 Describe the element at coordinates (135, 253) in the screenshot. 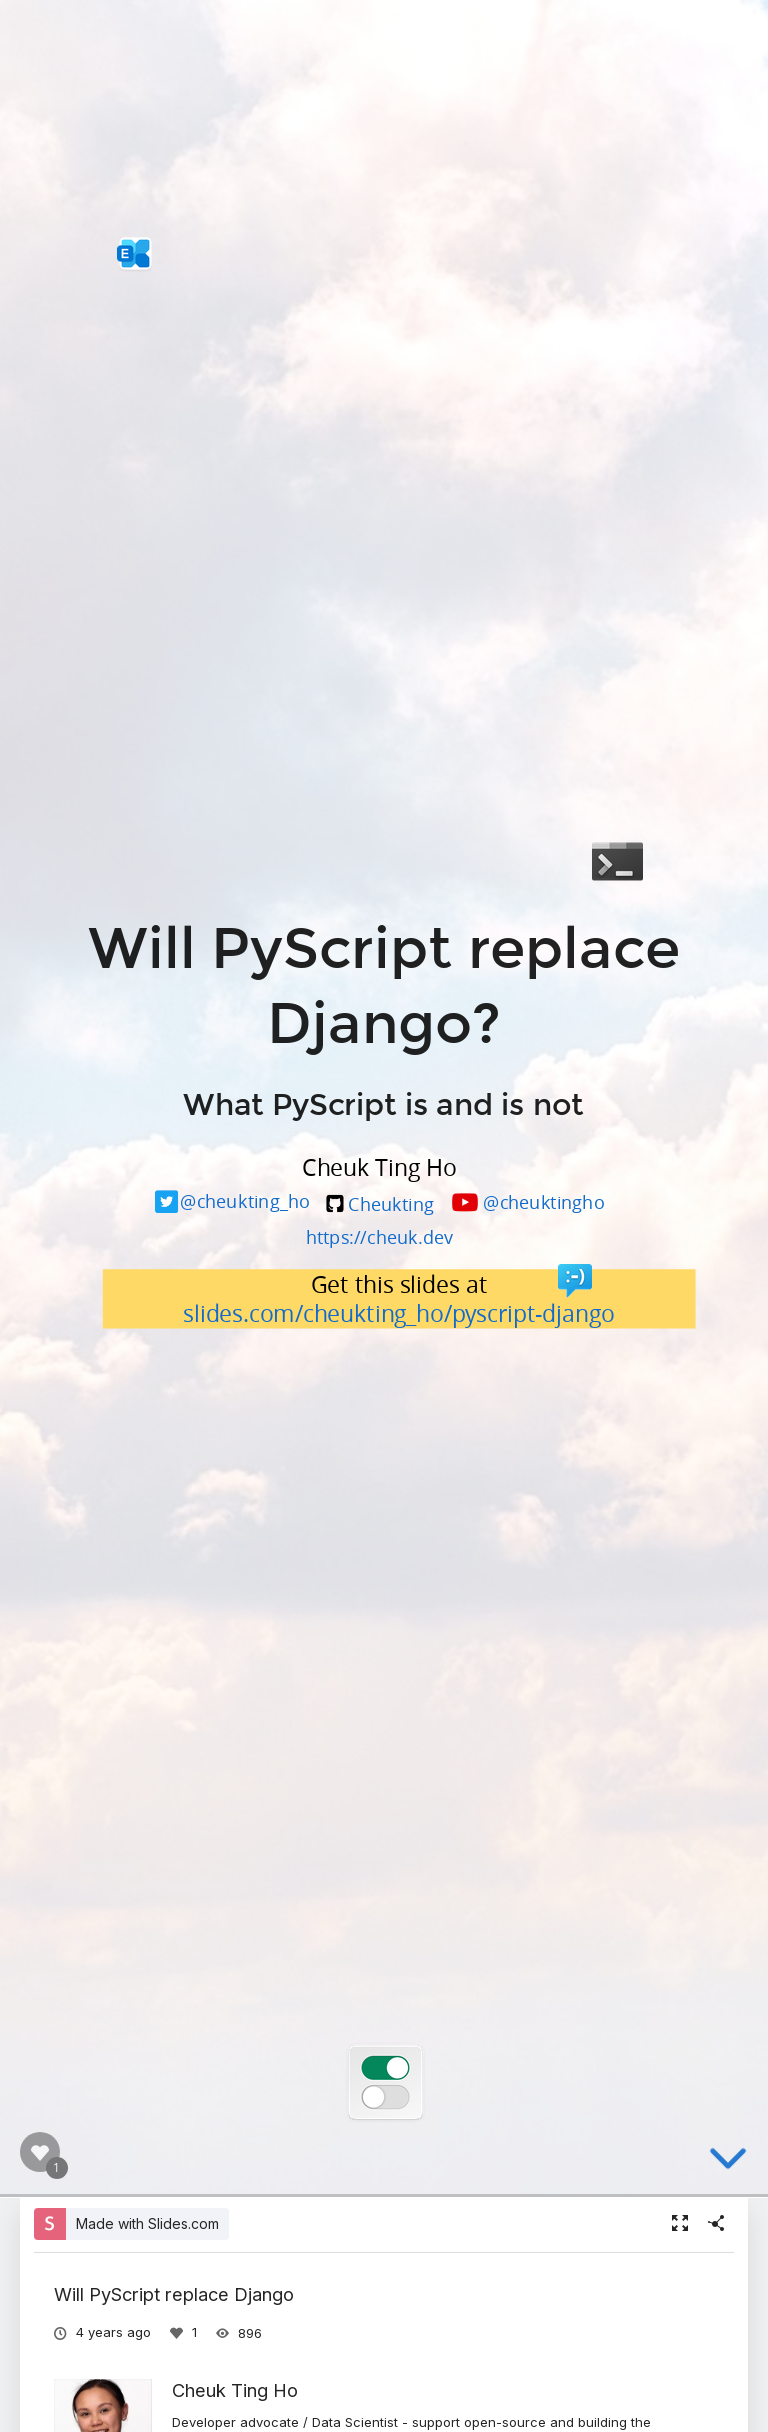

I see `open microsoft exchange email app` at that location.